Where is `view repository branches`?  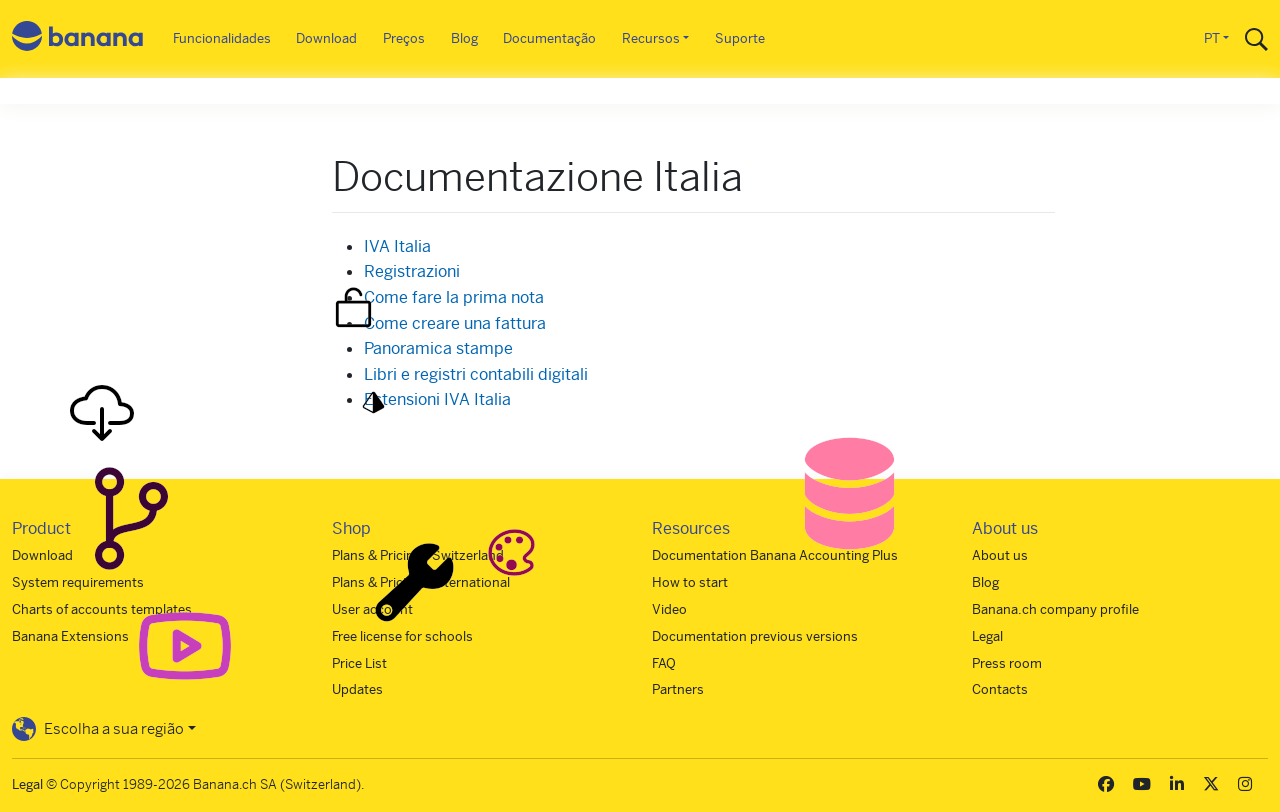
view repository branches is located at coordinates (131, 518).